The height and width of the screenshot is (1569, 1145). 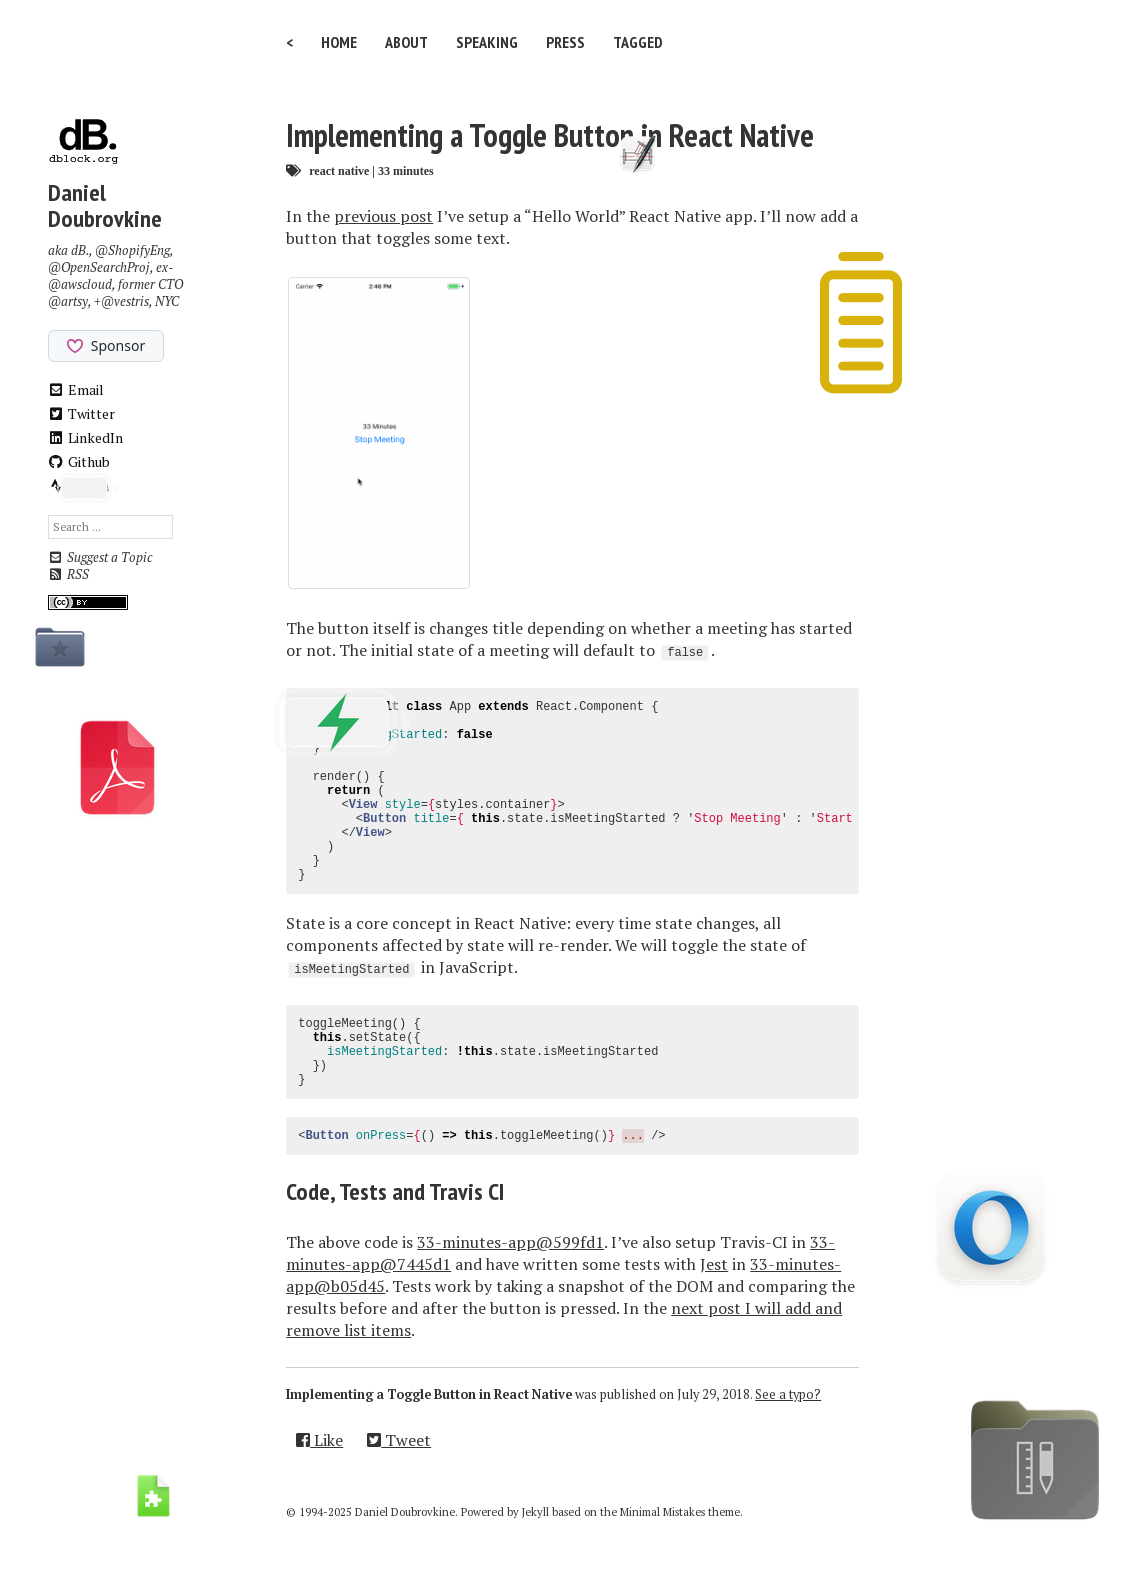 What do you see at coordinates (637, 153) in the screenshot?
I see `open QCAD drafting application` at bounding box center [637, 153].